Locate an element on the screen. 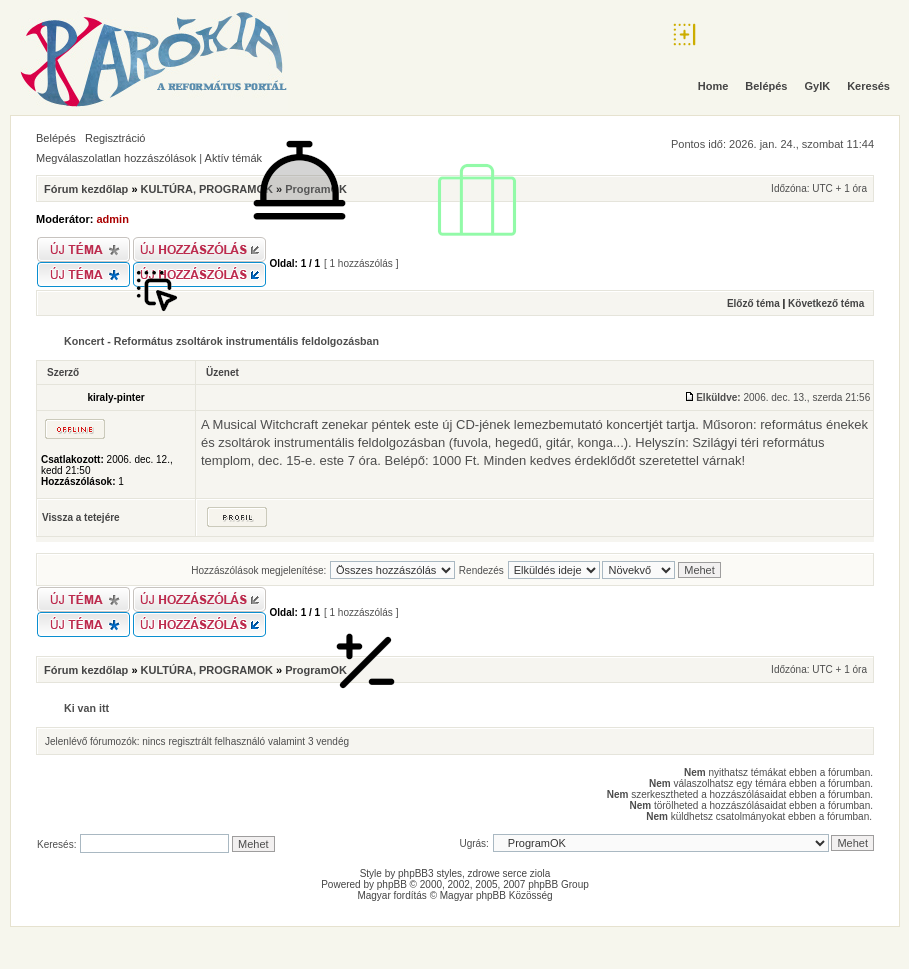  toggle between adding and subtracting values is located at coordinates (365, 662).